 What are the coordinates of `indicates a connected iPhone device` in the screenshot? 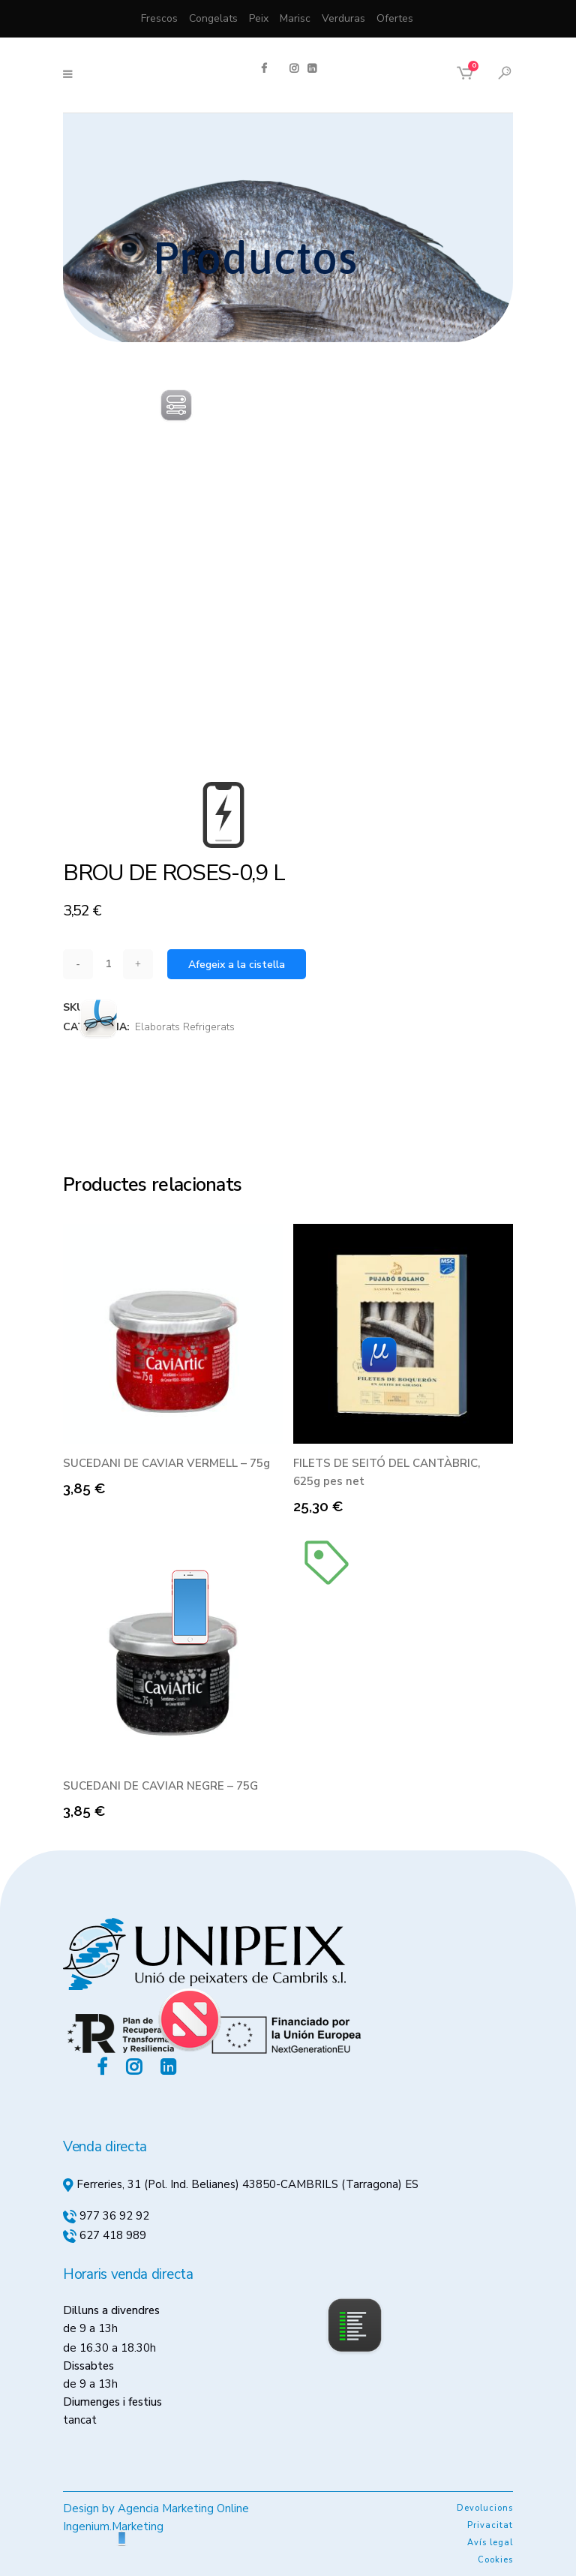 It's located at (190, 1608).